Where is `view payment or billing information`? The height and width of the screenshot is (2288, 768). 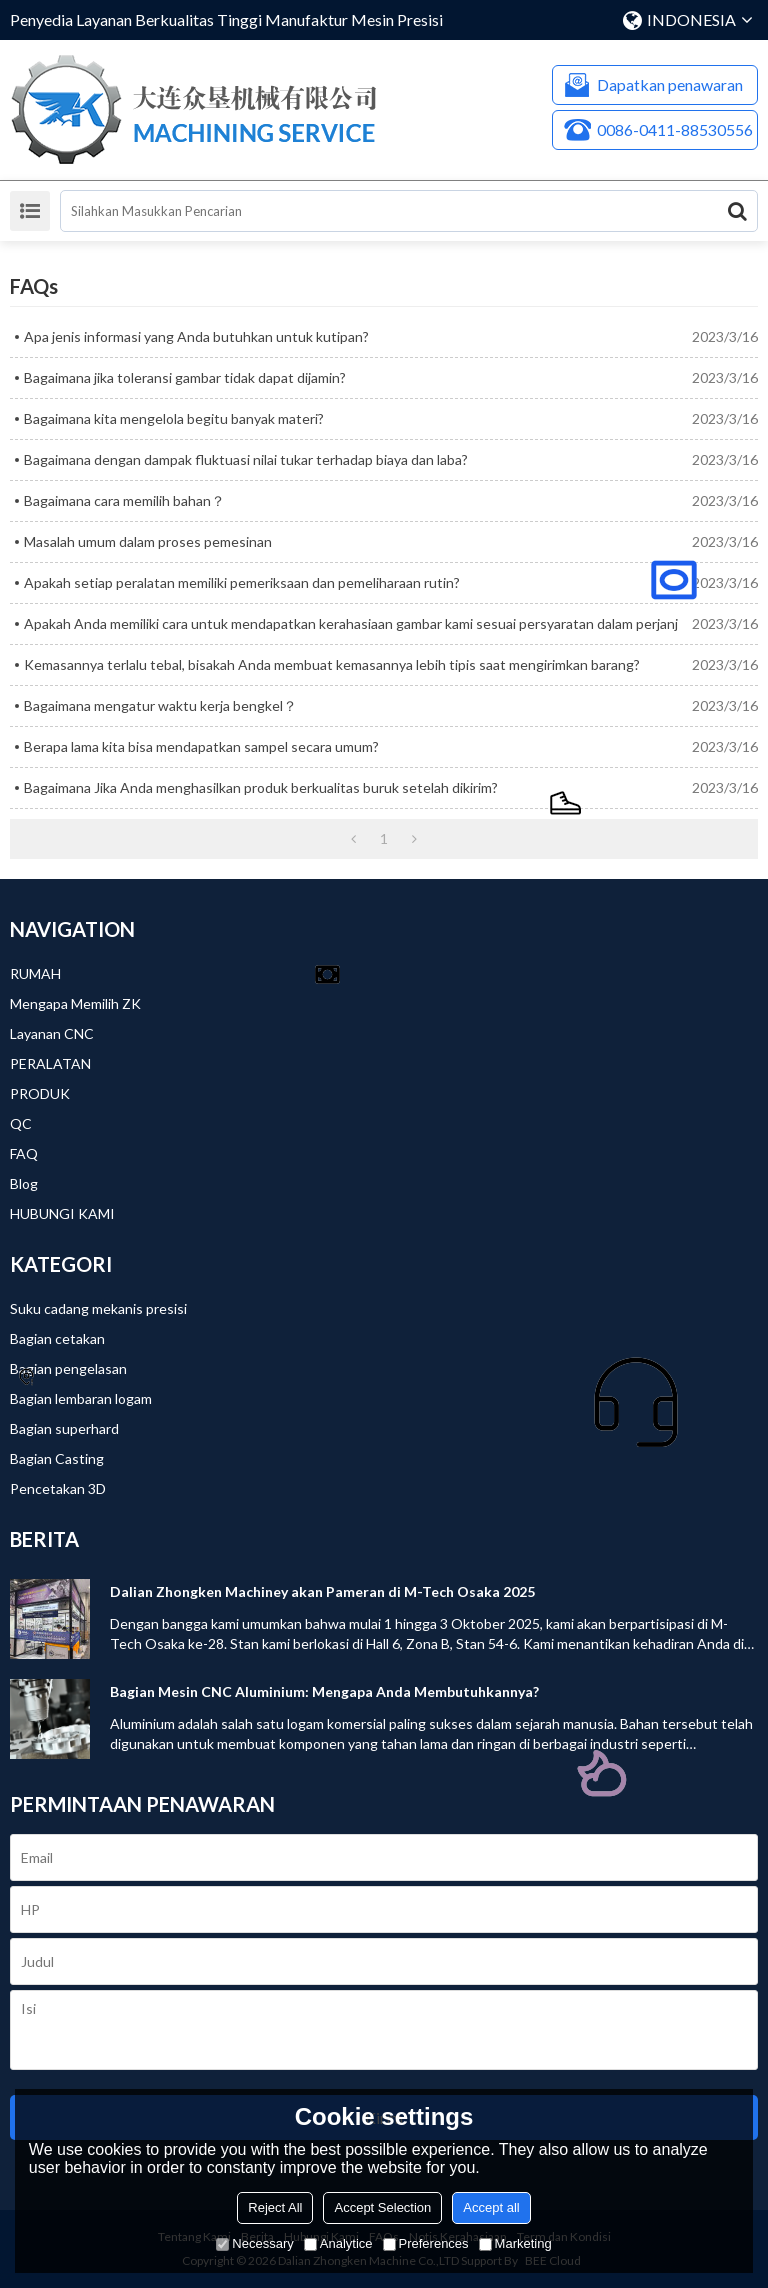
view payment or billing information is located at coordinates (327, 974).